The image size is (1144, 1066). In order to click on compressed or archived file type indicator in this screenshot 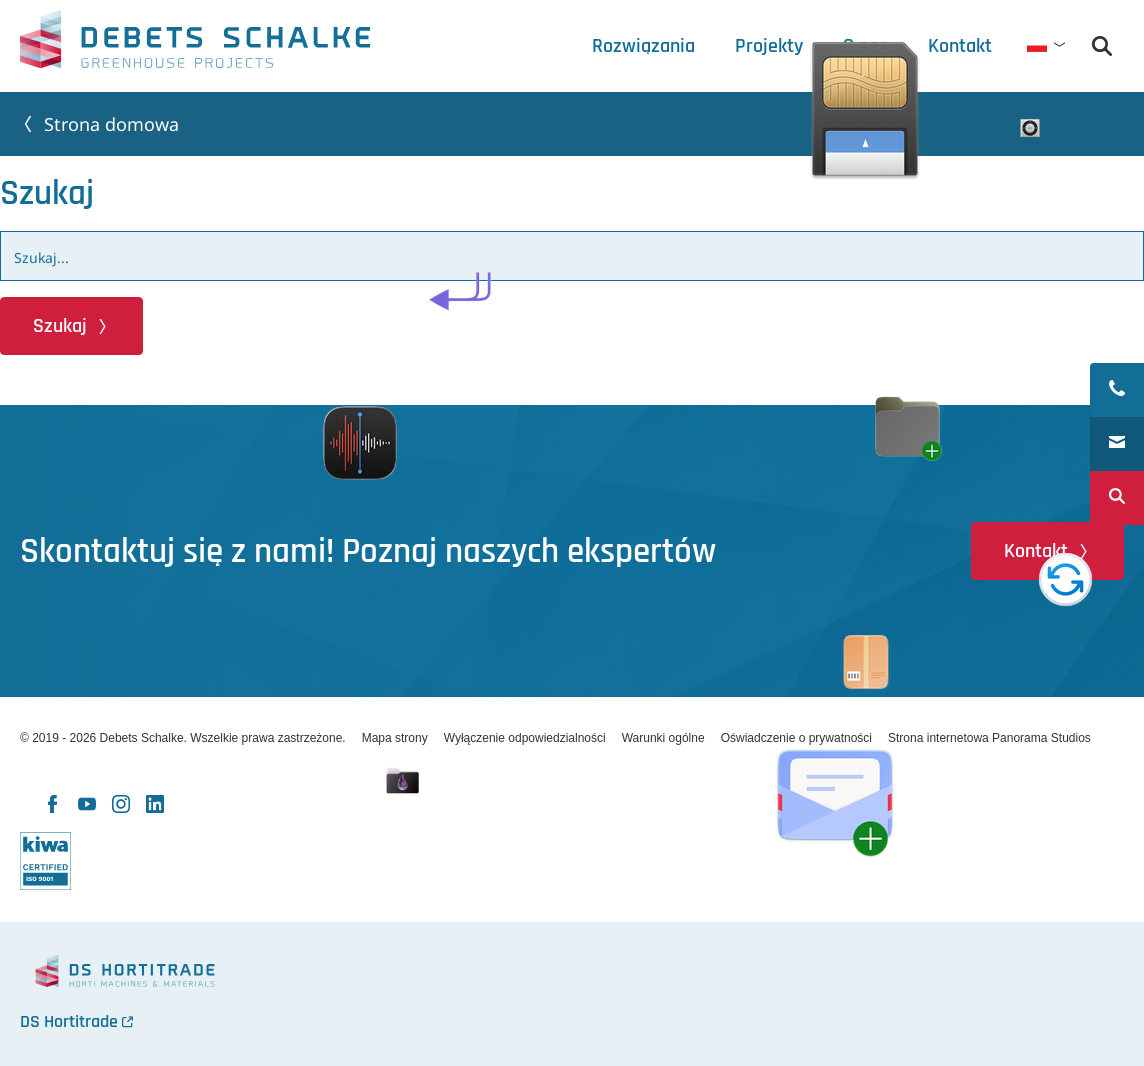, I will do `click(866, 662)`.